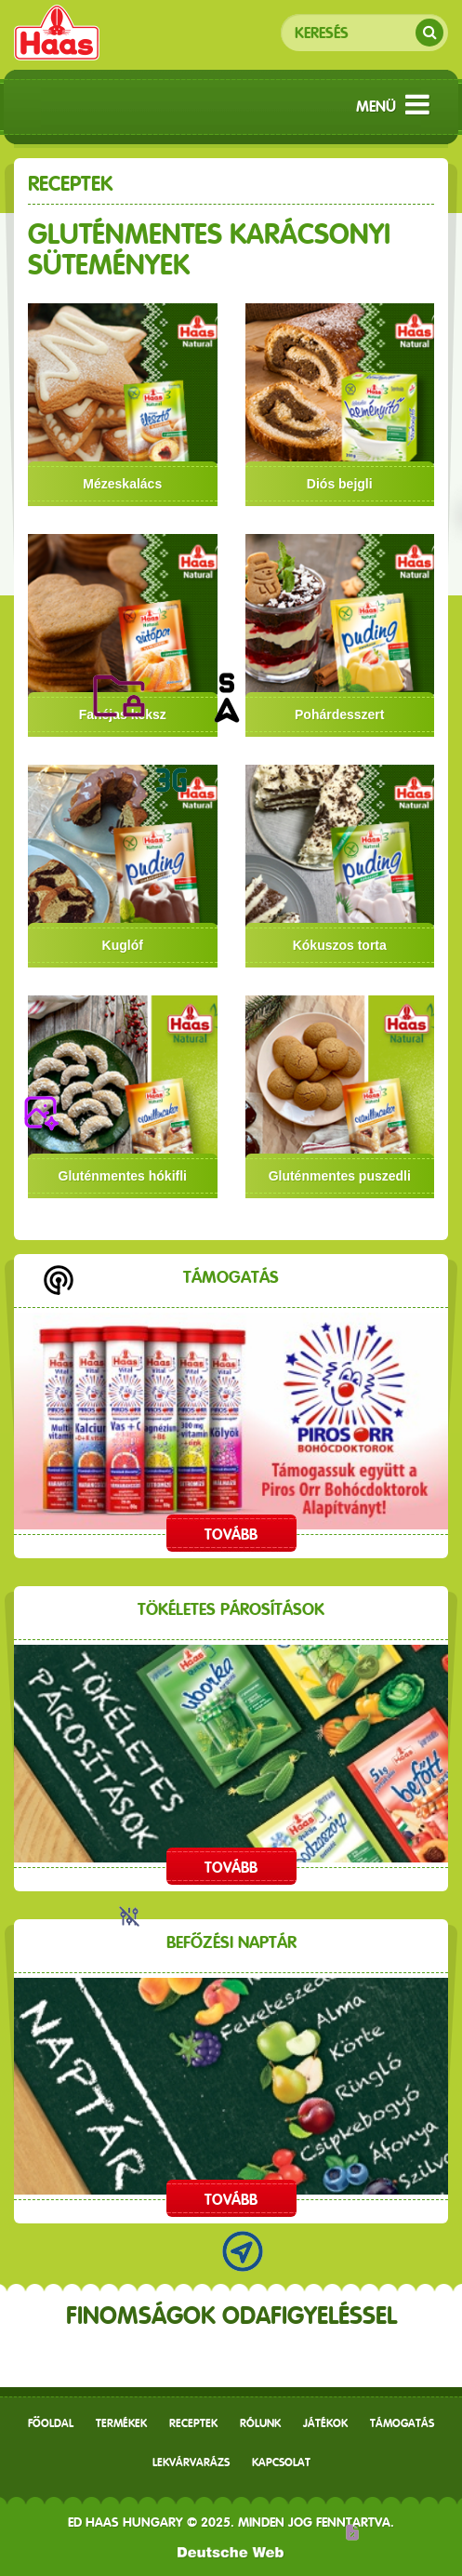  I want to click on access a password-protected folder, so click(119, 695).